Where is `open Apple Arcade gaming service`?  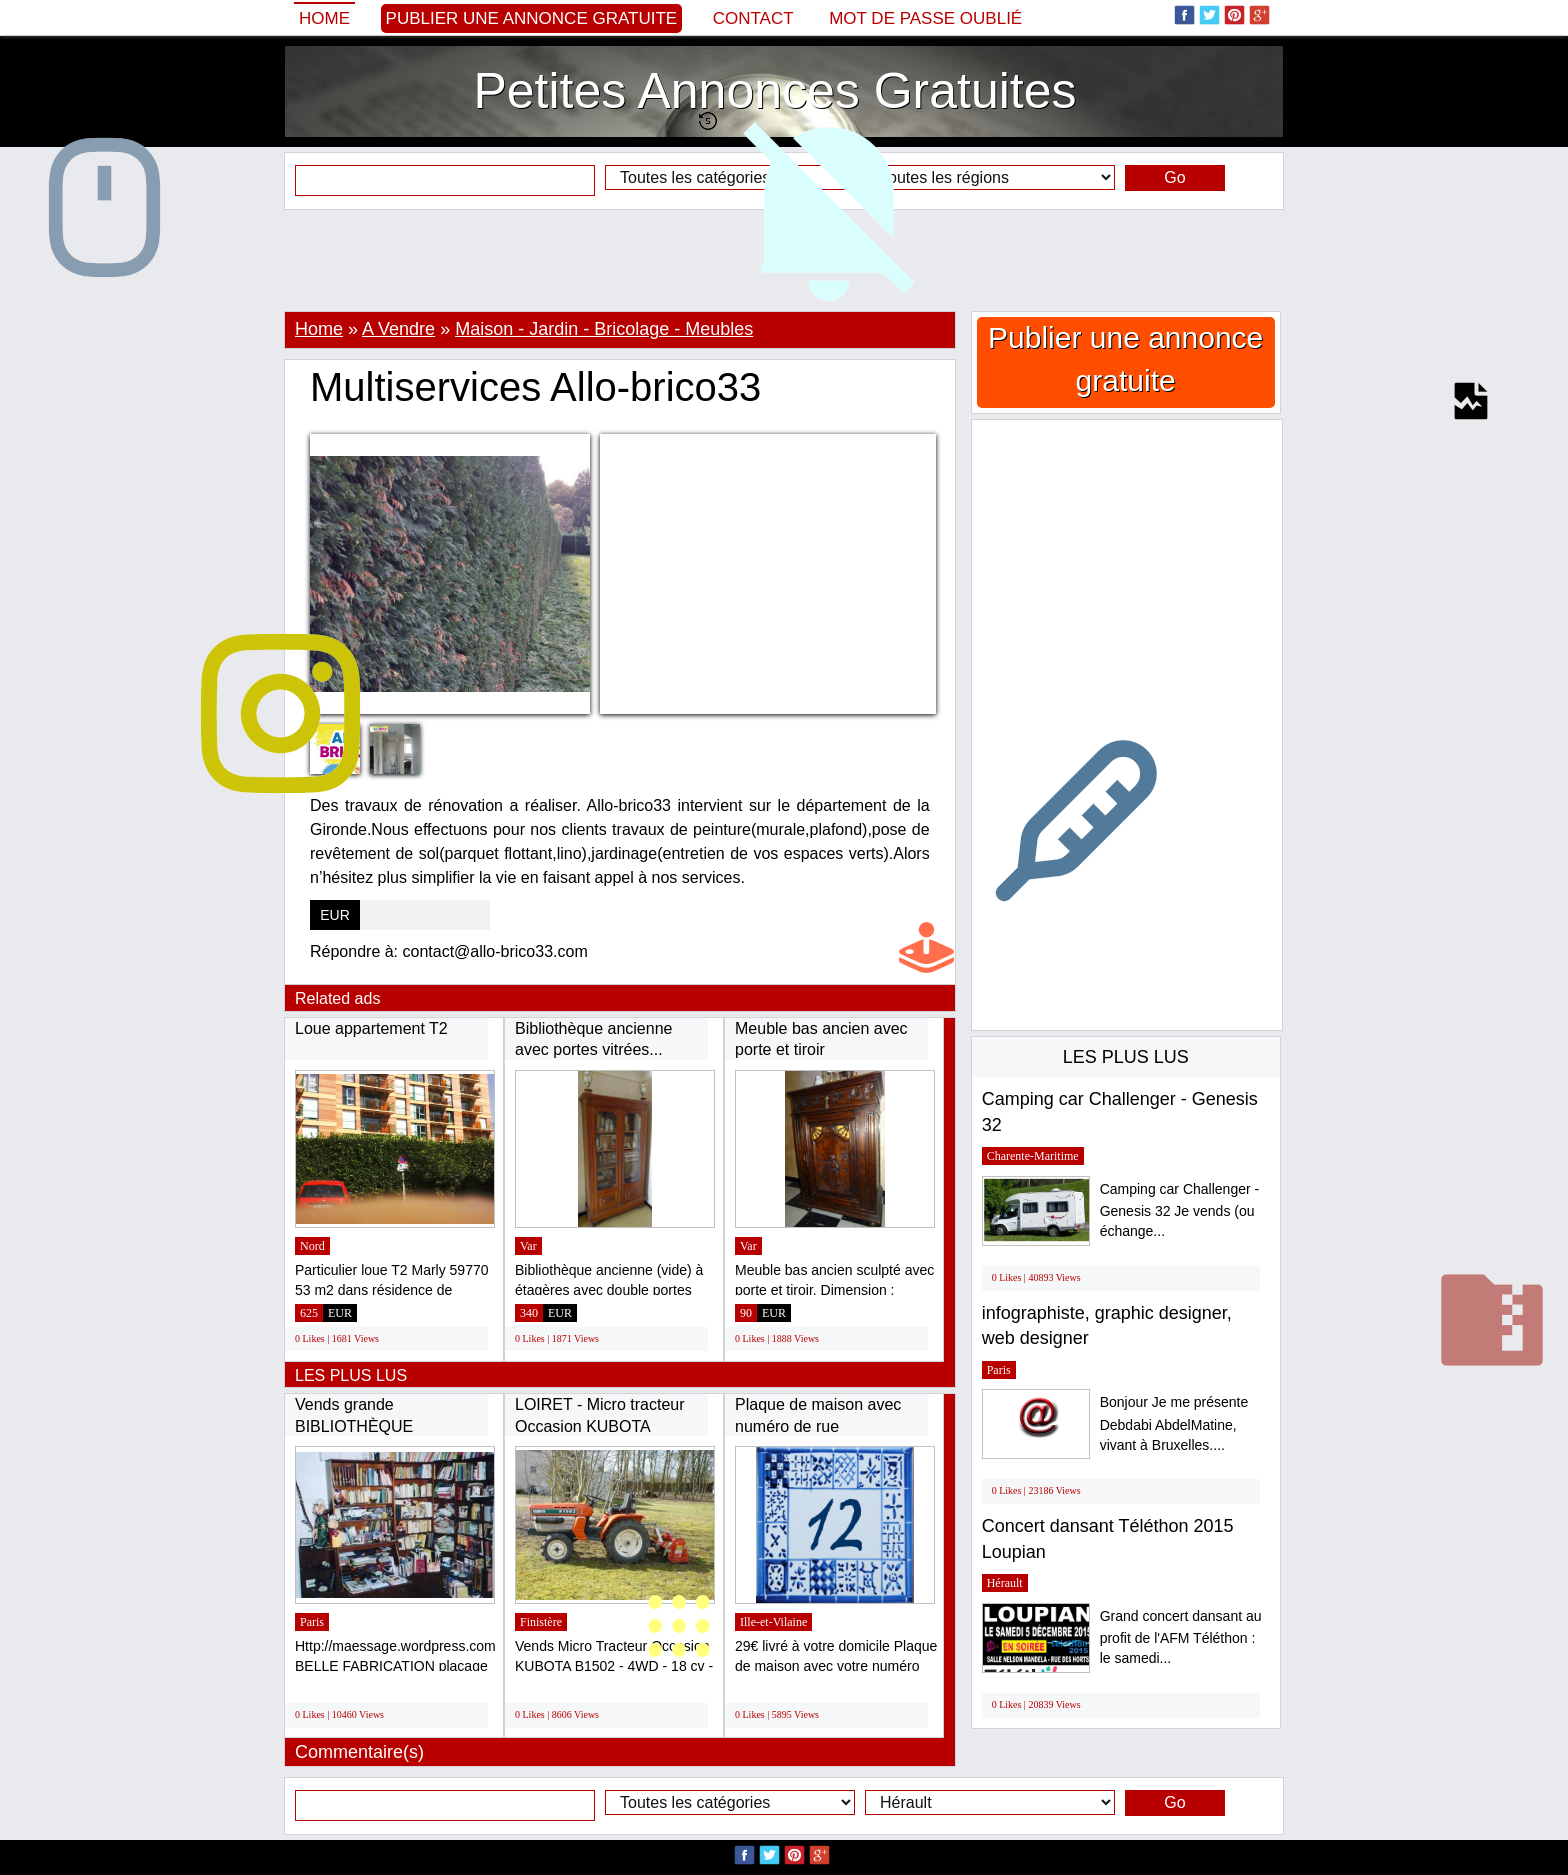 open Apple Arcade gaming service is located at coordinates (926, 947).